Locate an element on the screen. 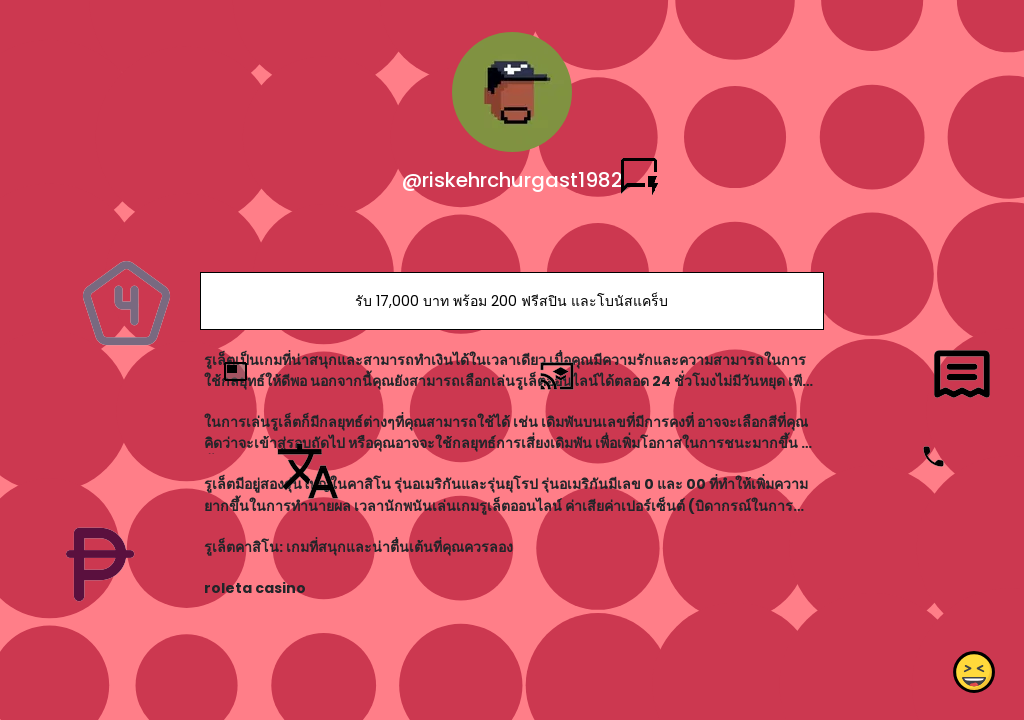 This screenshot has height=720, width=1024. translate text to another language is located at coordinates (308, 471).